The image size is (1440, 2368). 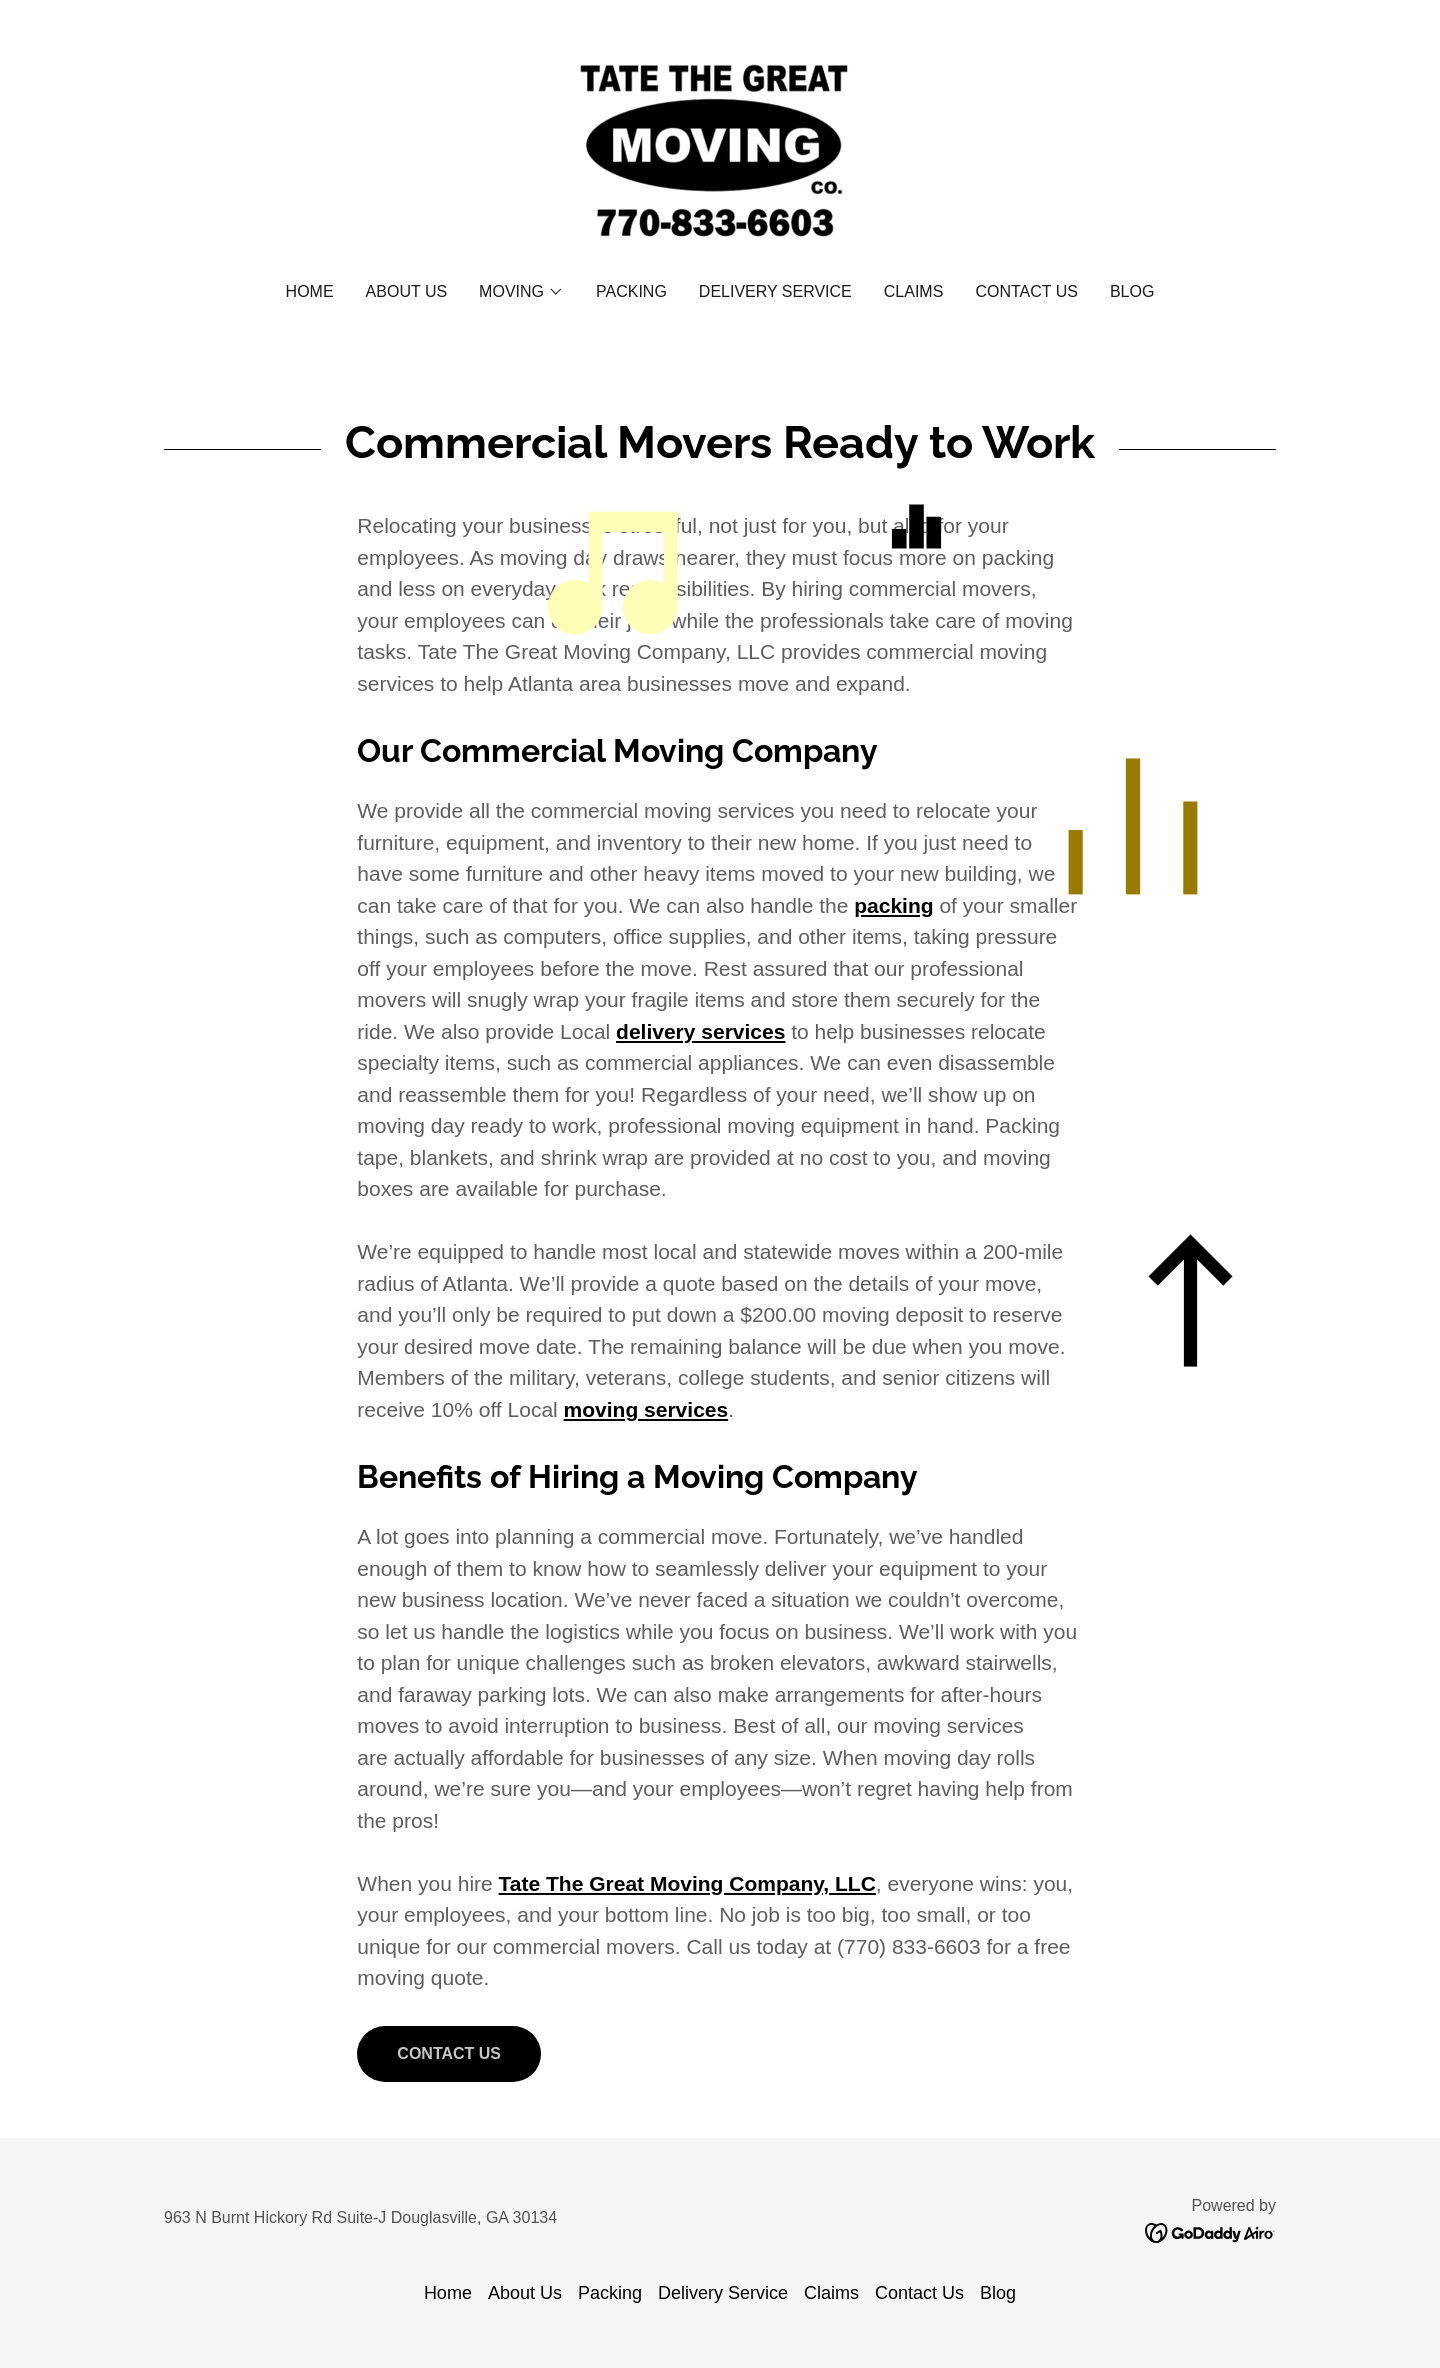 I want to click on view analytics or statistics, so click(x=916, y=526).